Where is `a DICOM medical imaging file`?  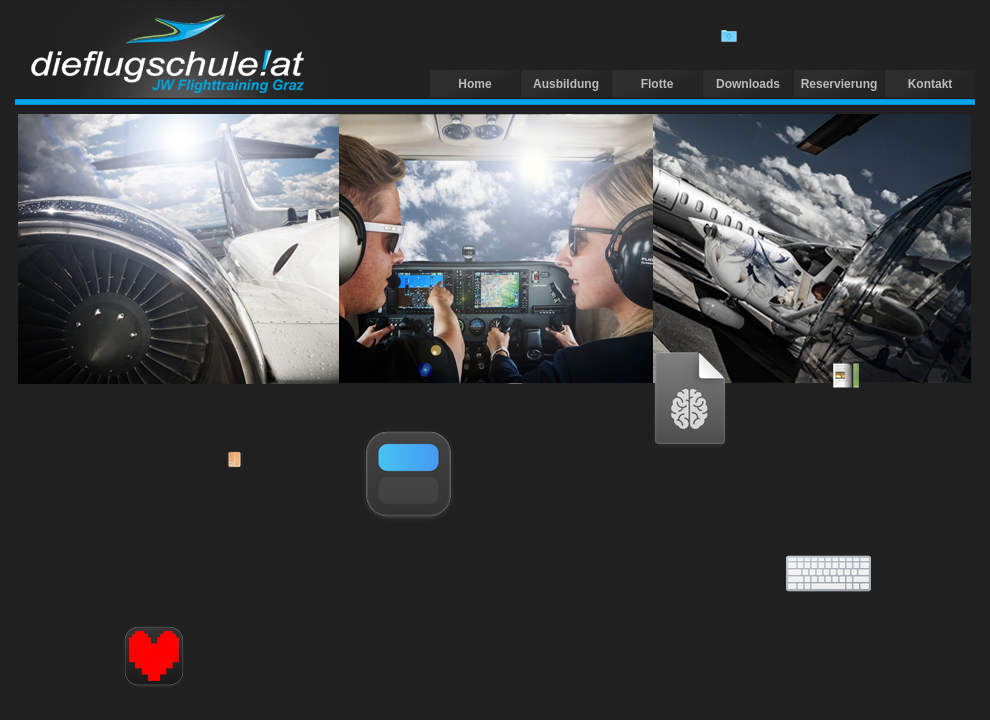 a DICOM medical imaging file is located at coordinates (690, 398).